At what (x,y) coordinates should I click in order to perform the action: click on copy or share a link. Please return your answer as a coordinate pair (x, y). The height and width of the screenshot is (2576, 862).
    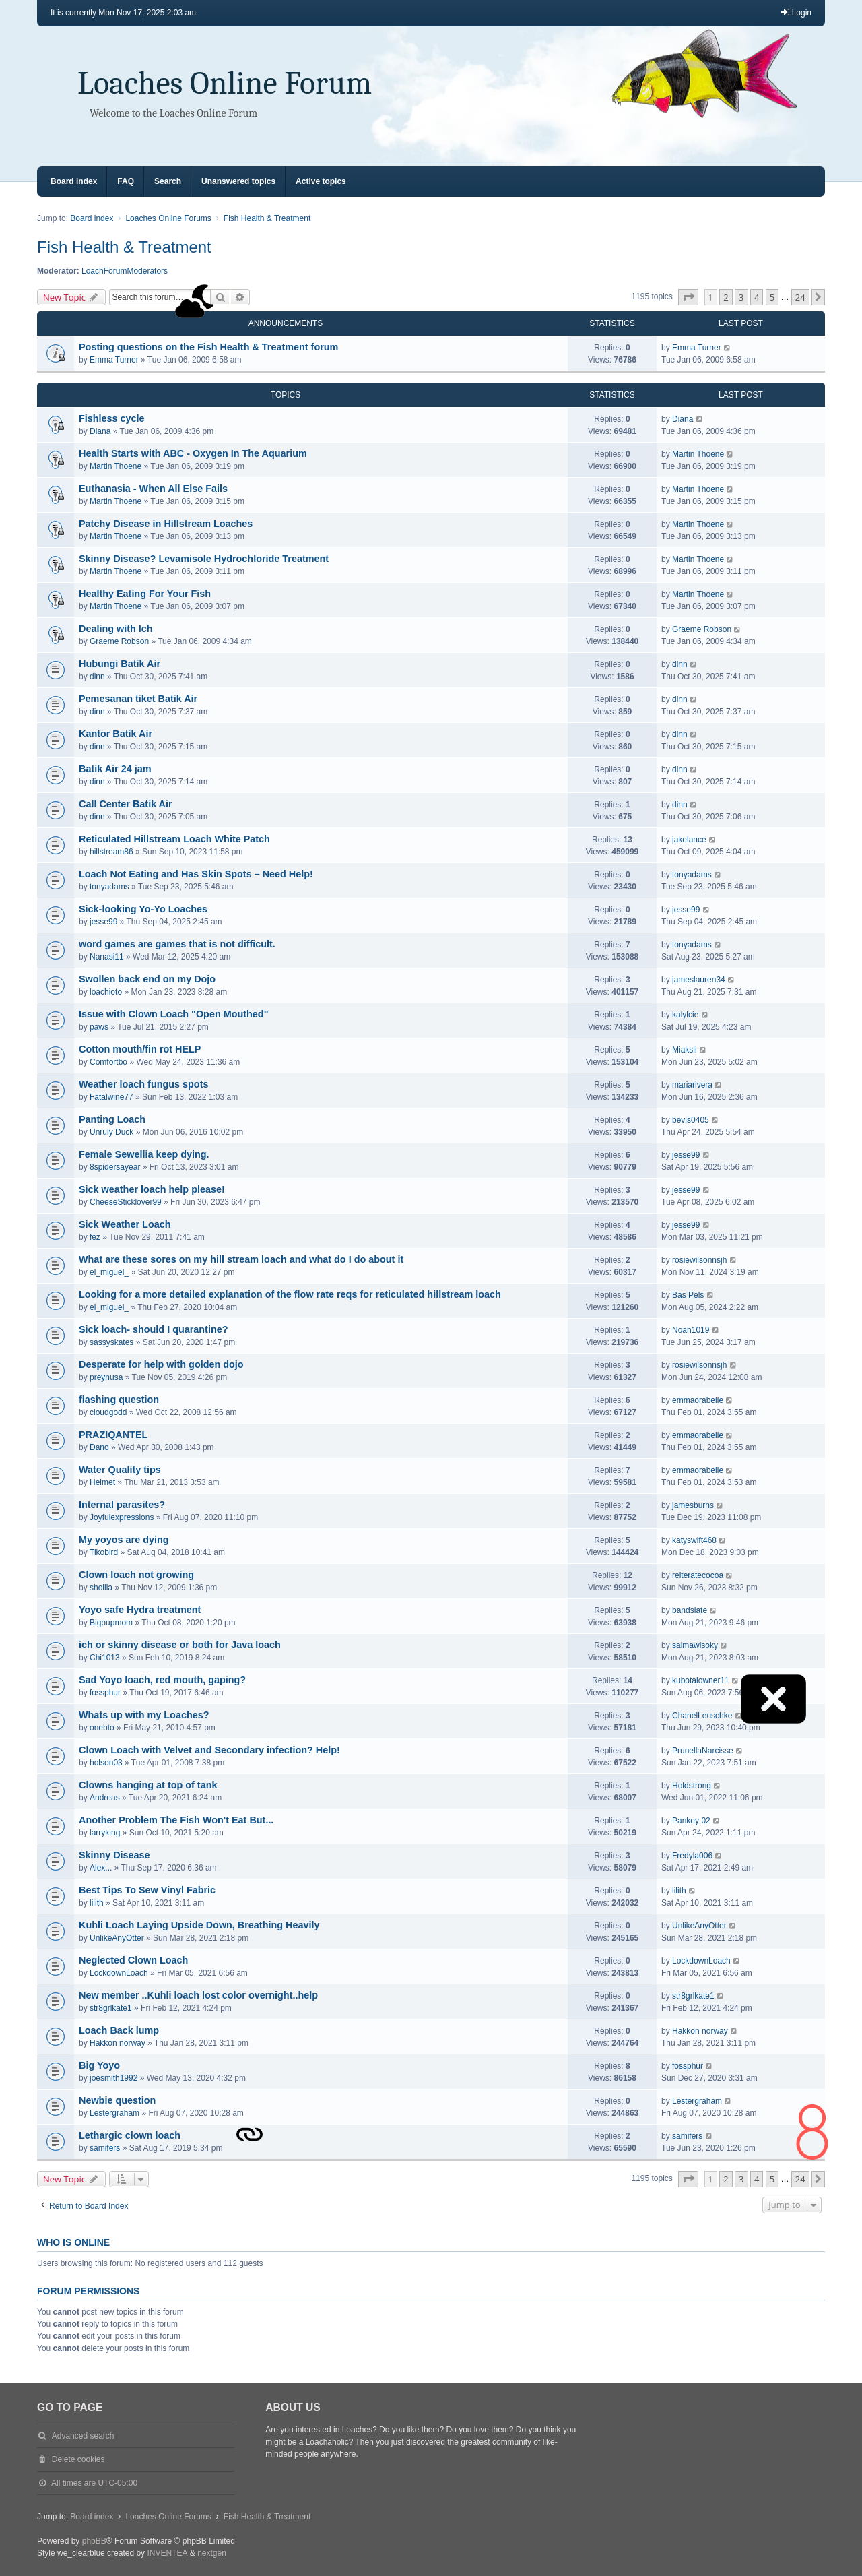
    Looking at the image, I should click on (249, 2134).